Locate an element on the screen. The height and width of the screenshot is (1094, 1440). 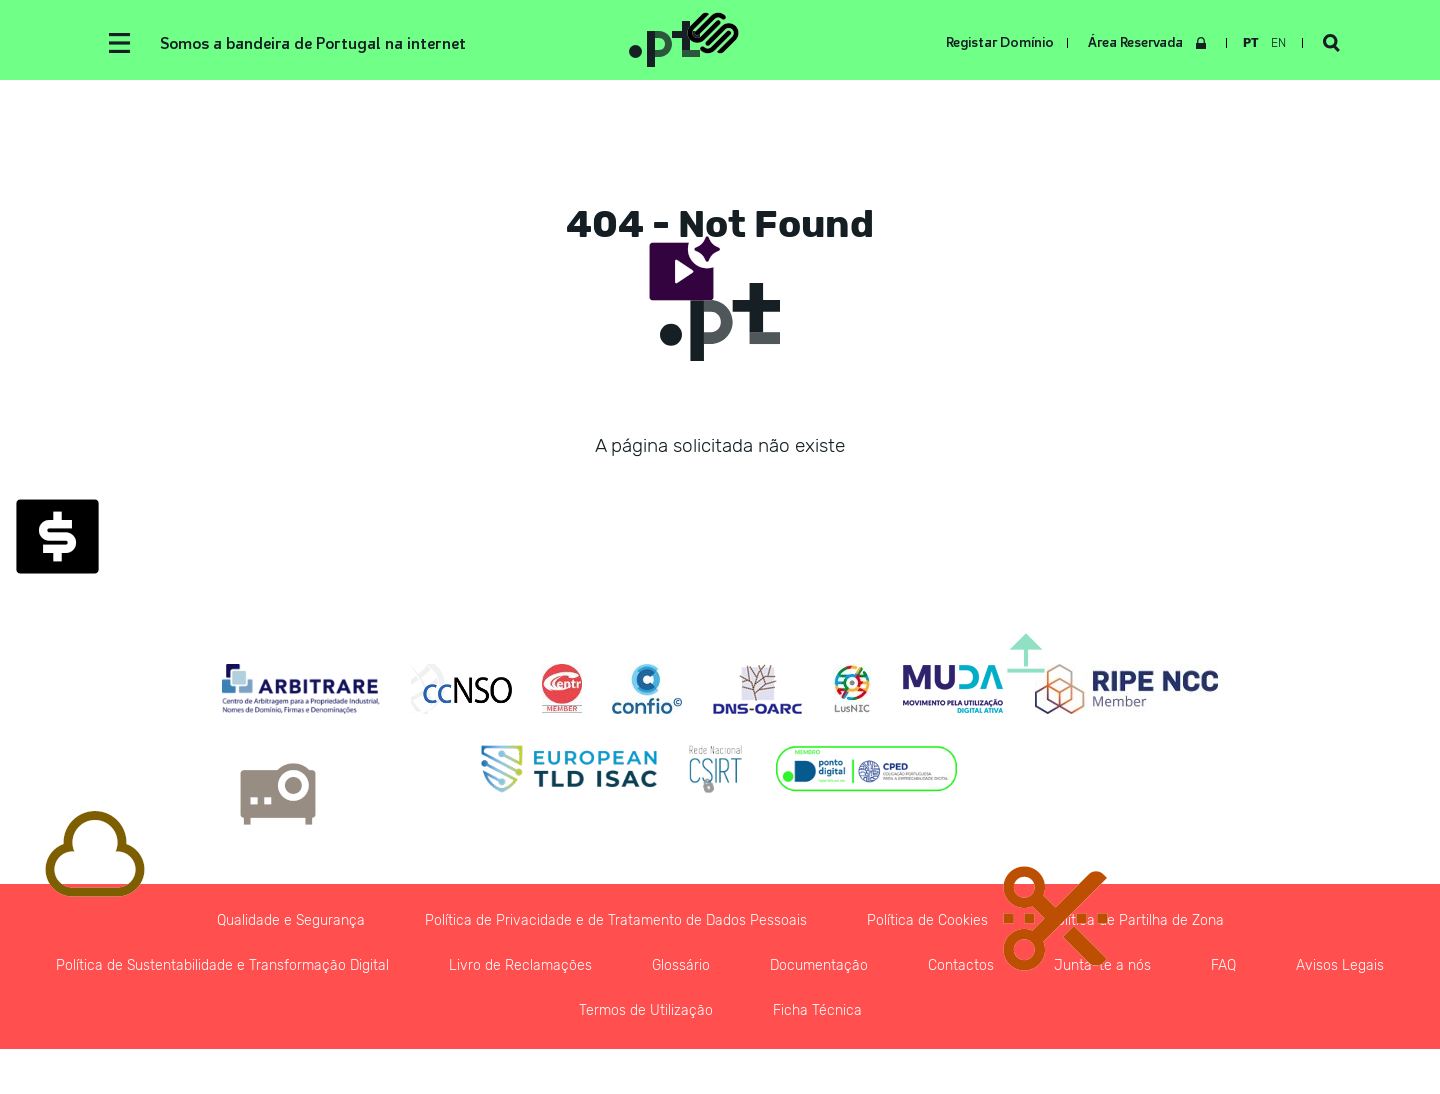
squarespace logo is located at coordinates (713, 33).